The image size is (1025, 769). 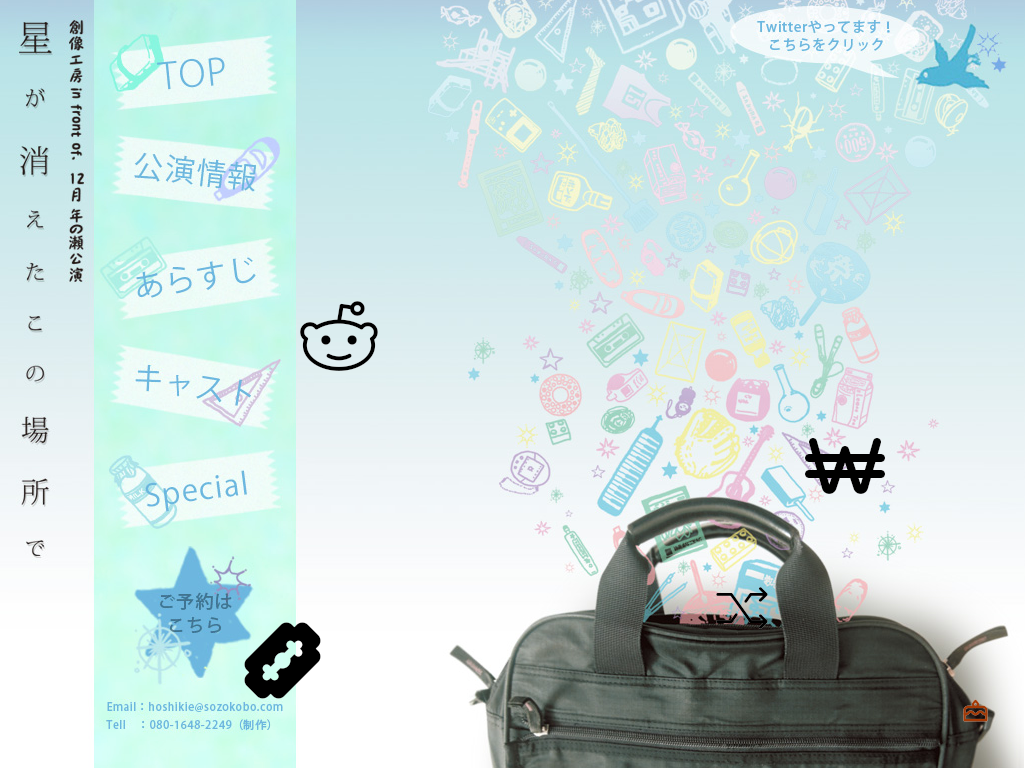 What do you see at coordinates (975, 710) in the screenshot?
I see `view birthday or celebration reminders` at bounding box center [975, 710].